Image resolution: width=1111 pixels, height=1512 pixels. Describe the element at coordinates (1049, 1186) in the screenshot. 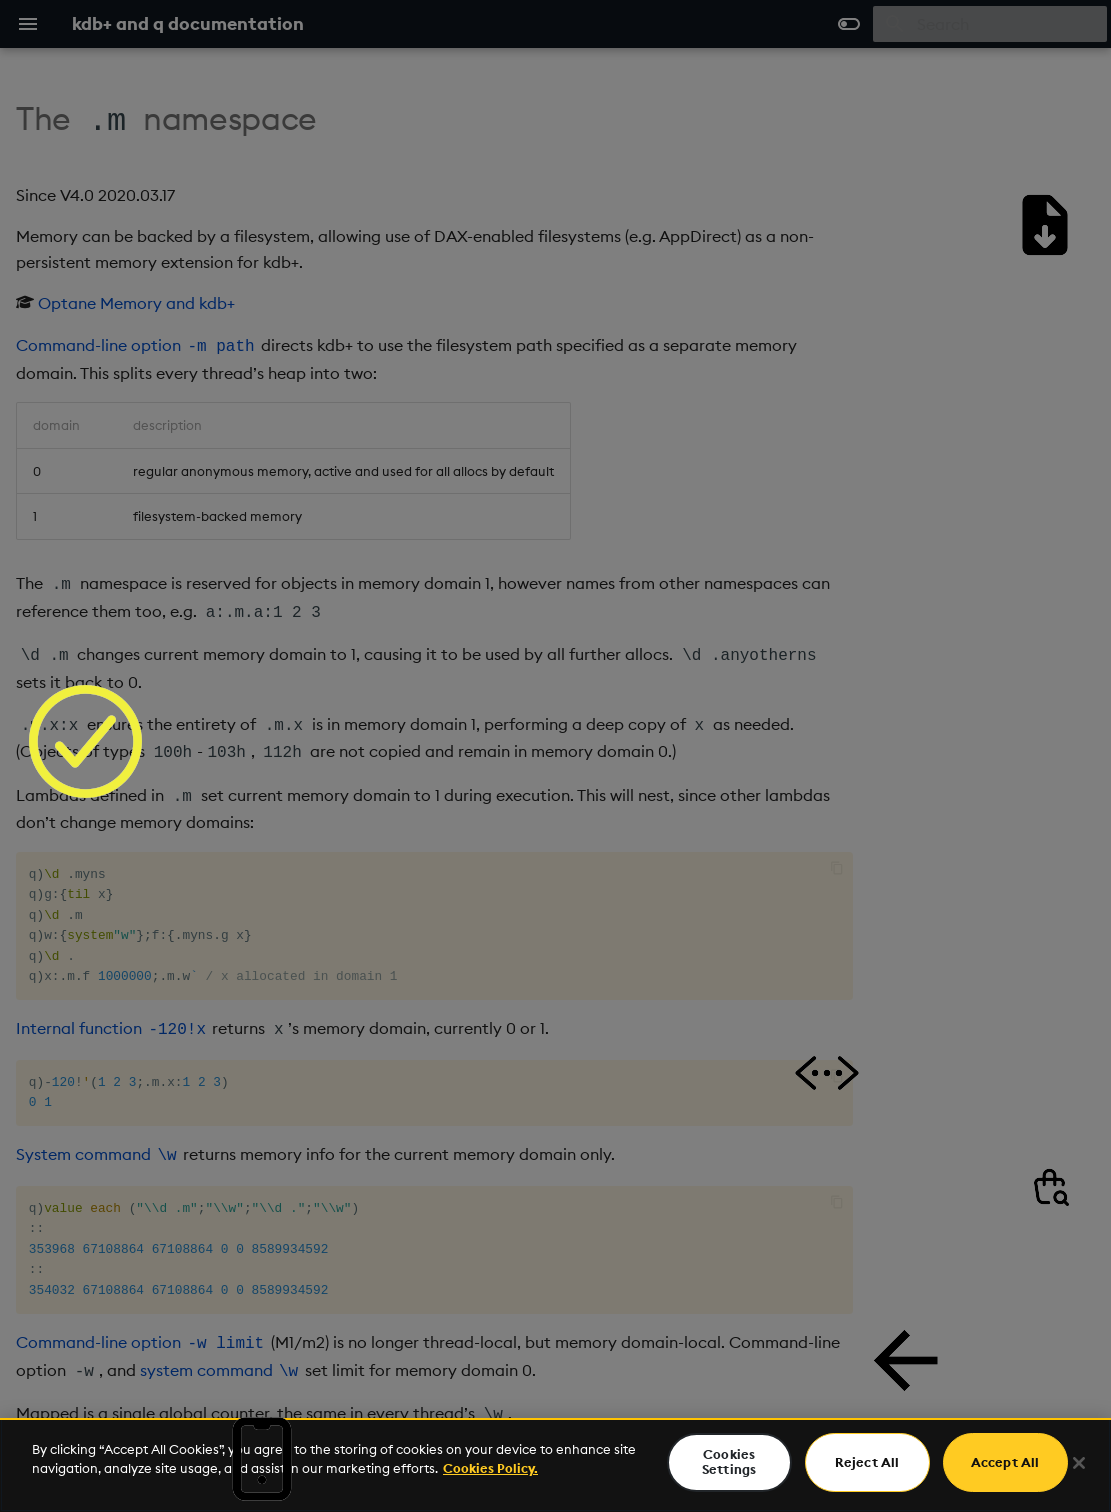

I see `search your shopping bag or cart` at that location.